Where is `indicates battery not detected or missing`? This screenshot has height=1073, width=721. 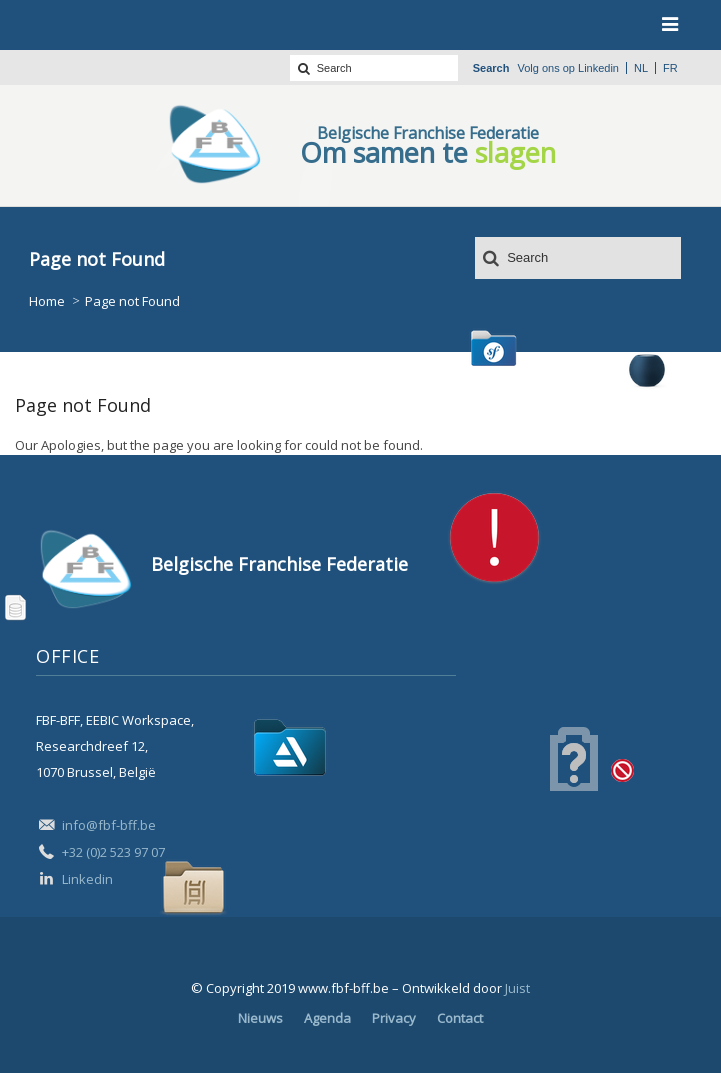 indicates battery not detected or missing is located at coordinates (574, 759).